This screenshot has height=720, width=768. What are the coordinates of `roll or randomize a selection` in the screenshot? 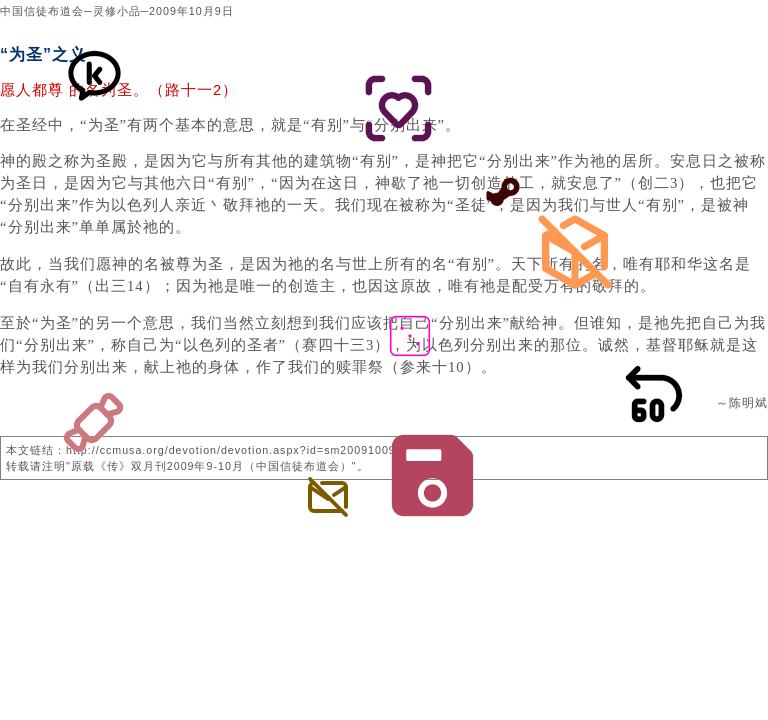 It's located at (410, 336).